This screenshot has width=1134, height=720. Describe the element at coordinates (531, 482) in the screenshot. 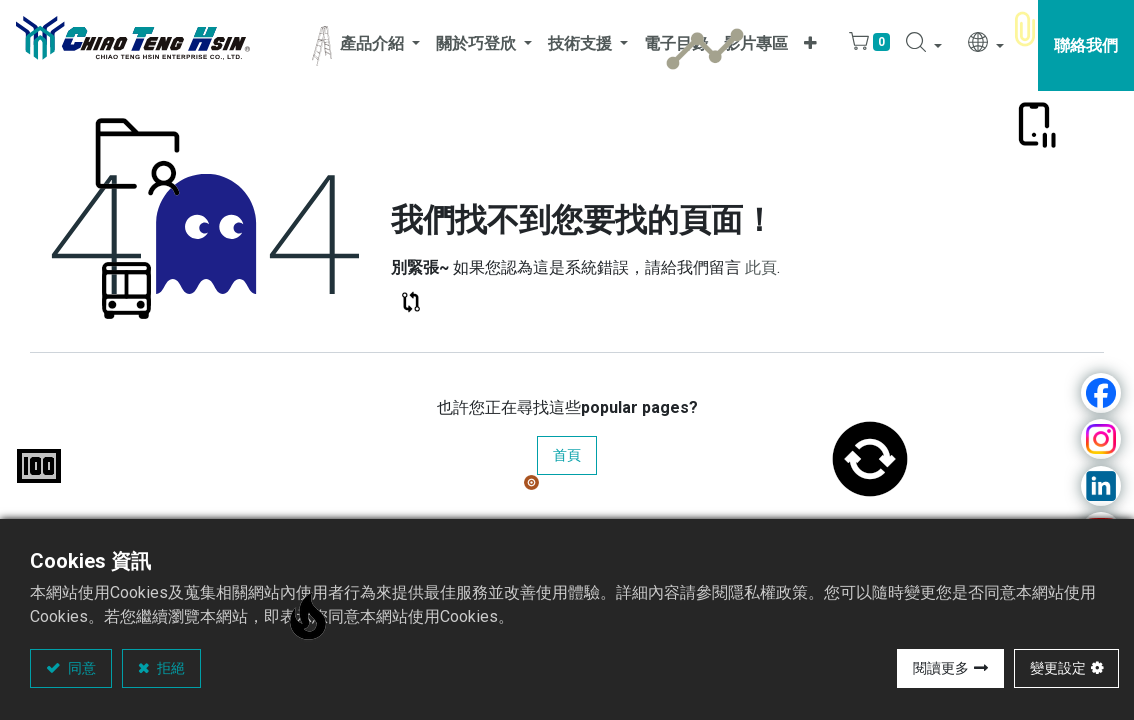

I see `play or access music library` at that location.